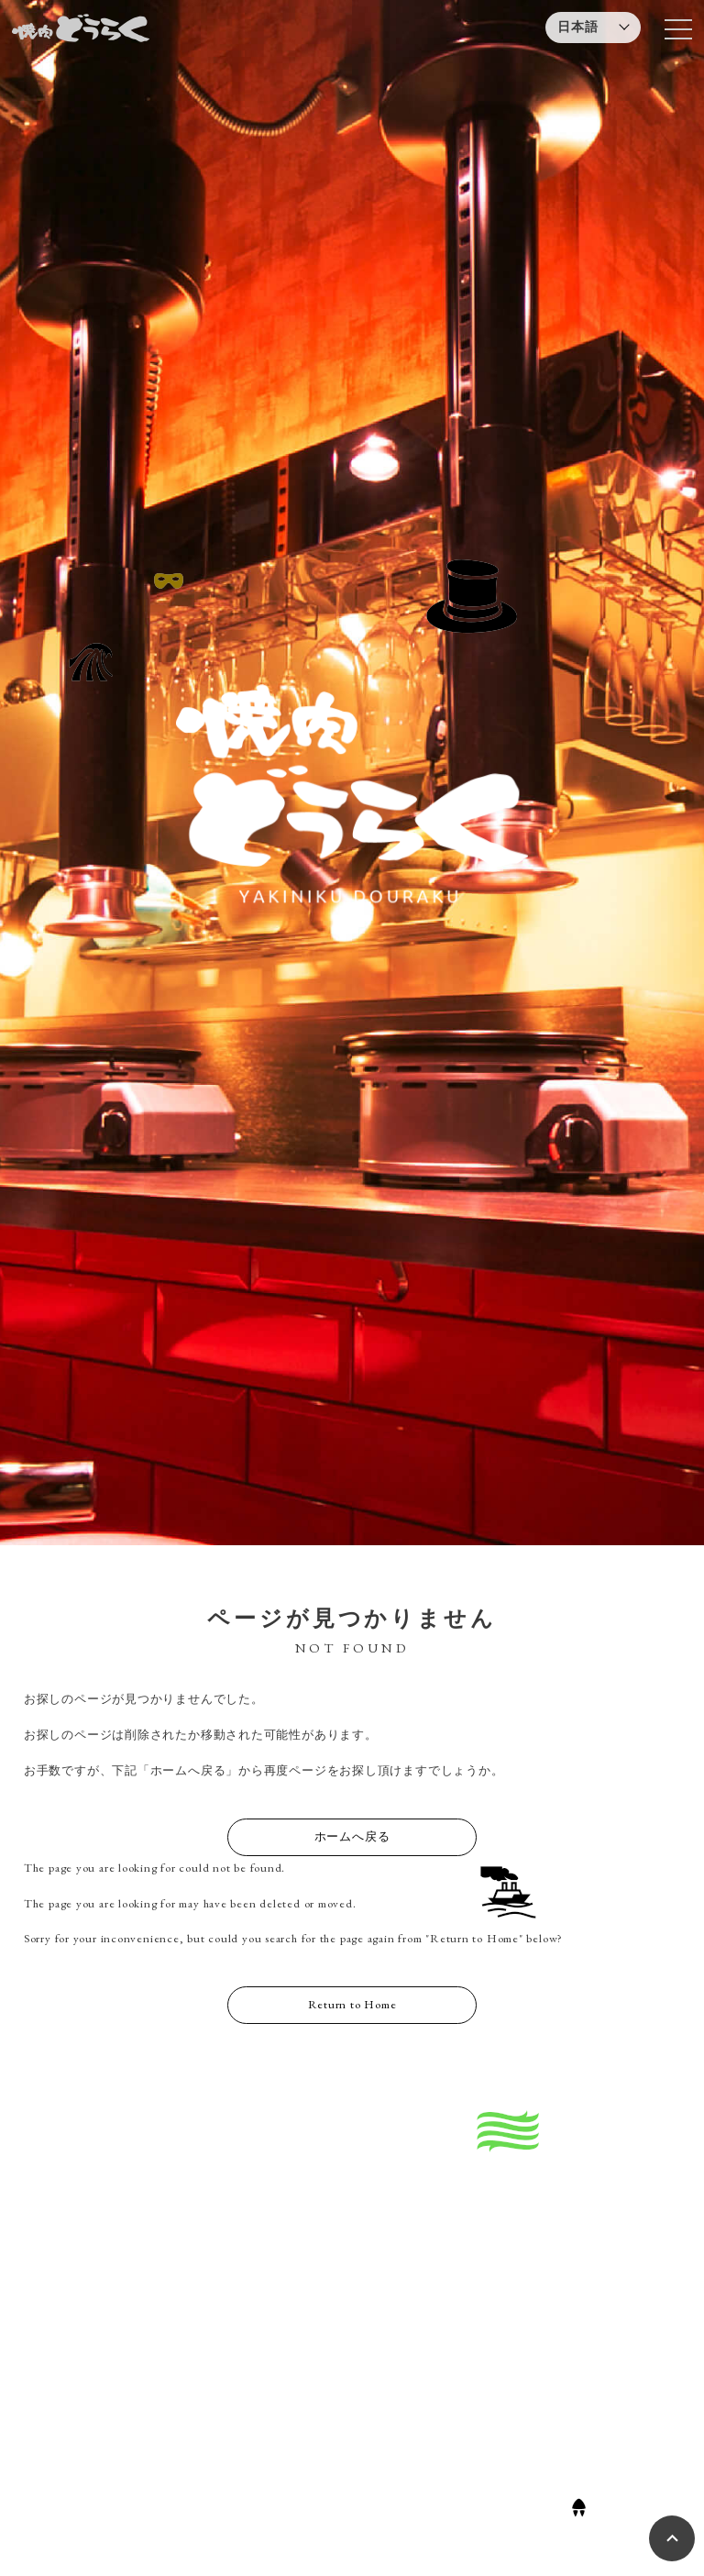  What do you see at coordinates (508, 2130) in the screenshot?
I see `indicates water or ocean-related content` at bounding box center [508, 2130].